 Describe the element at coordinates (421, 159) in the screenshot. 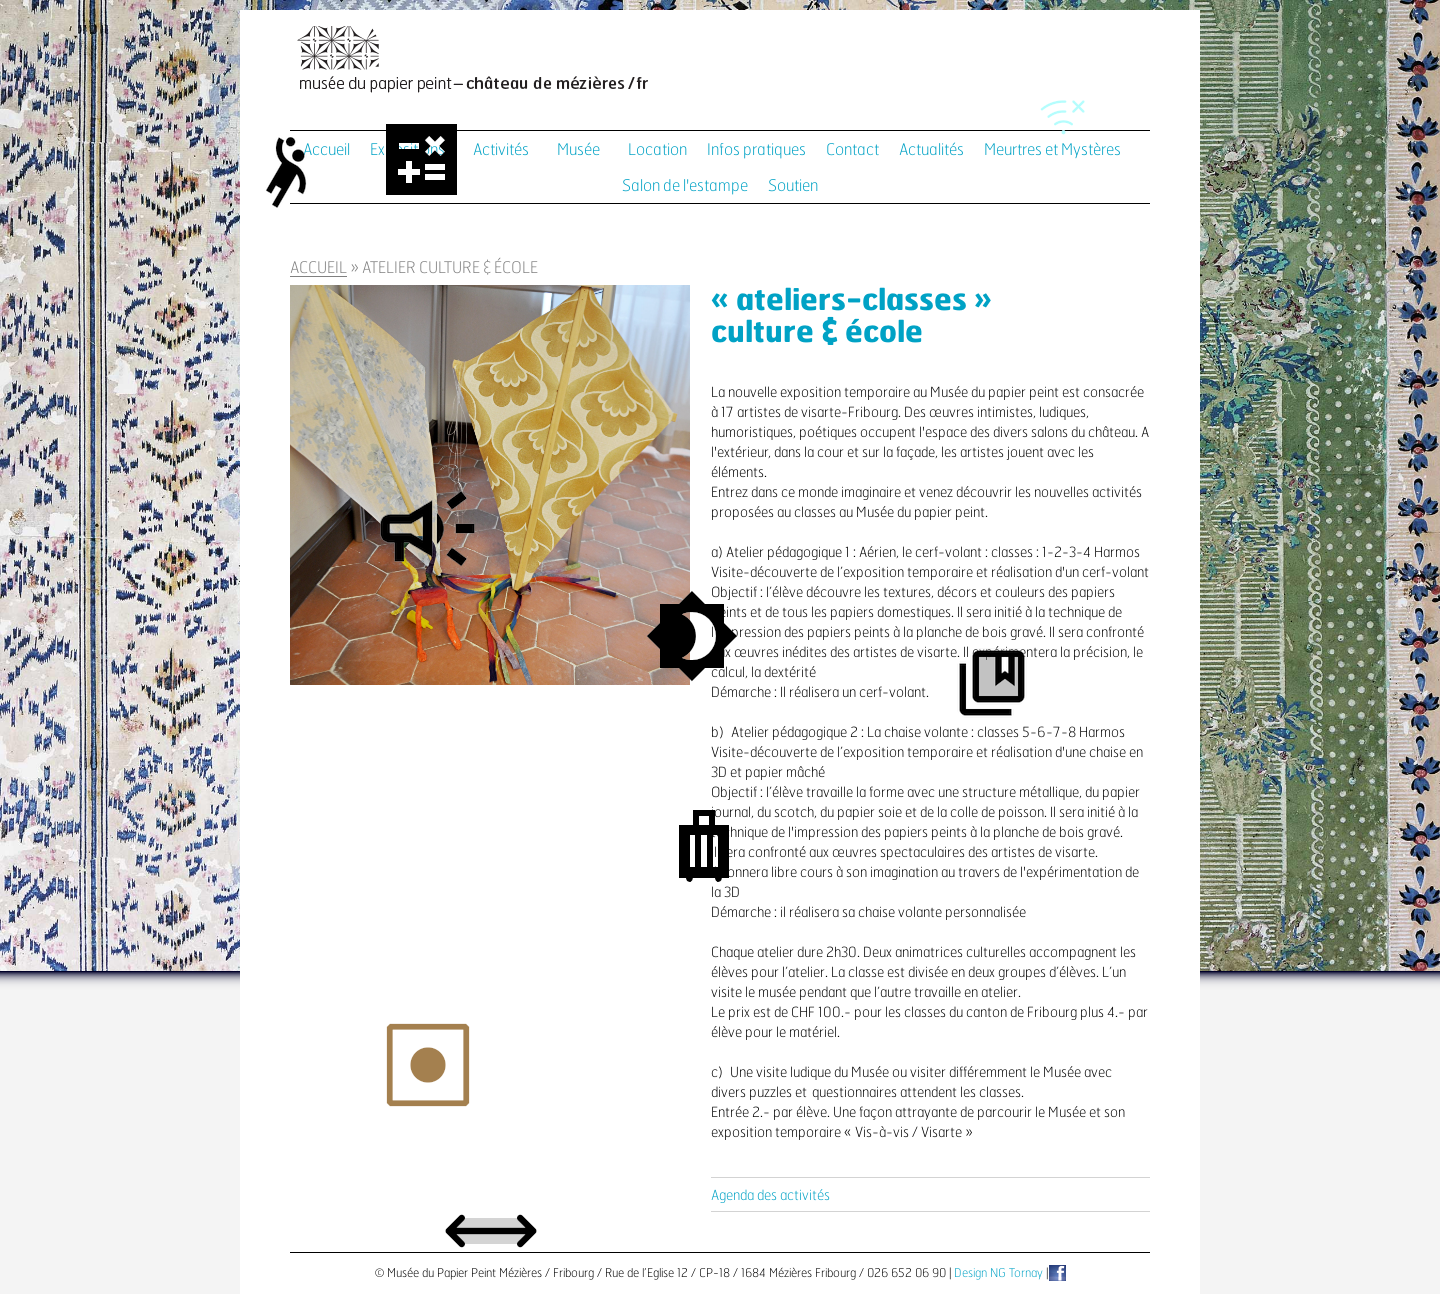

I see `open calculator app` at that location.